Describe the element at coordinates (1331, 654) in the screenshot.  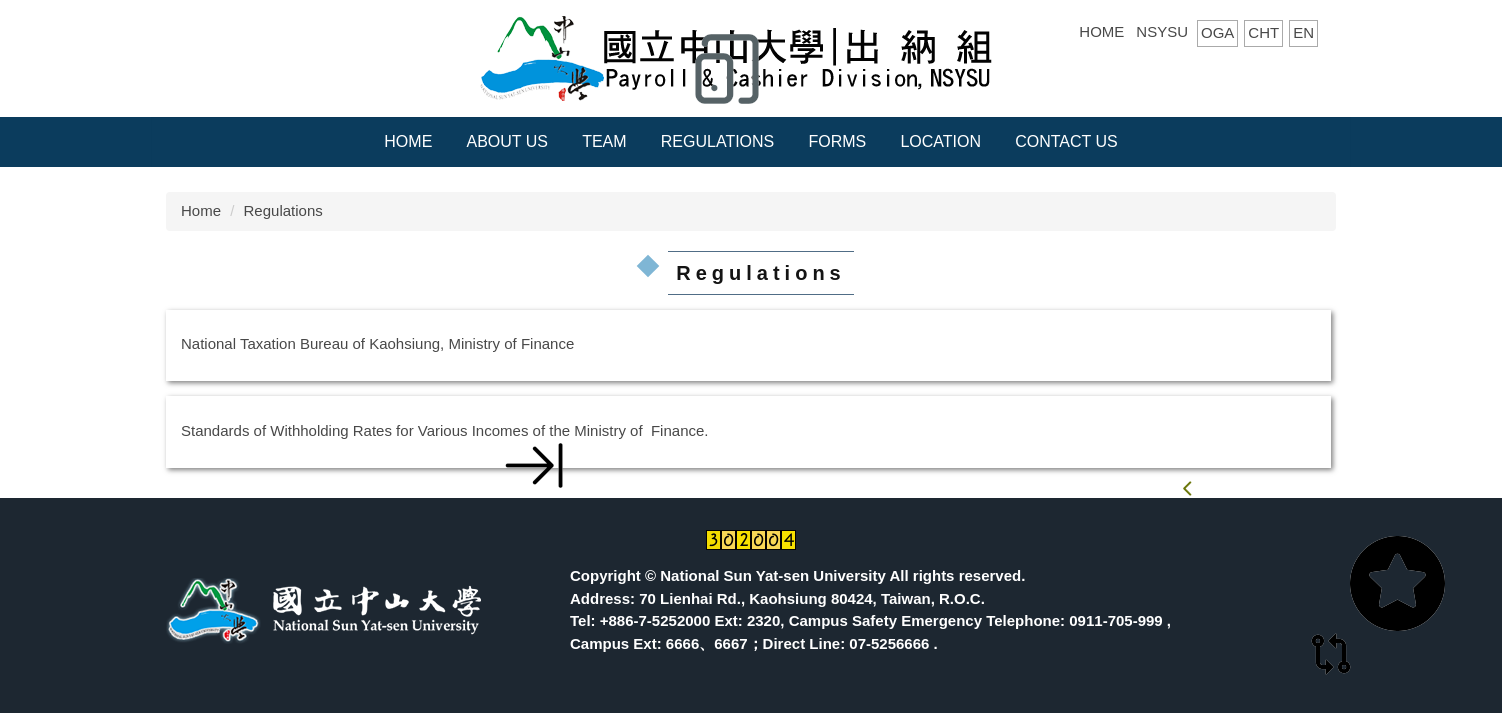
I see `compare branches or commits in a repository` at that location.